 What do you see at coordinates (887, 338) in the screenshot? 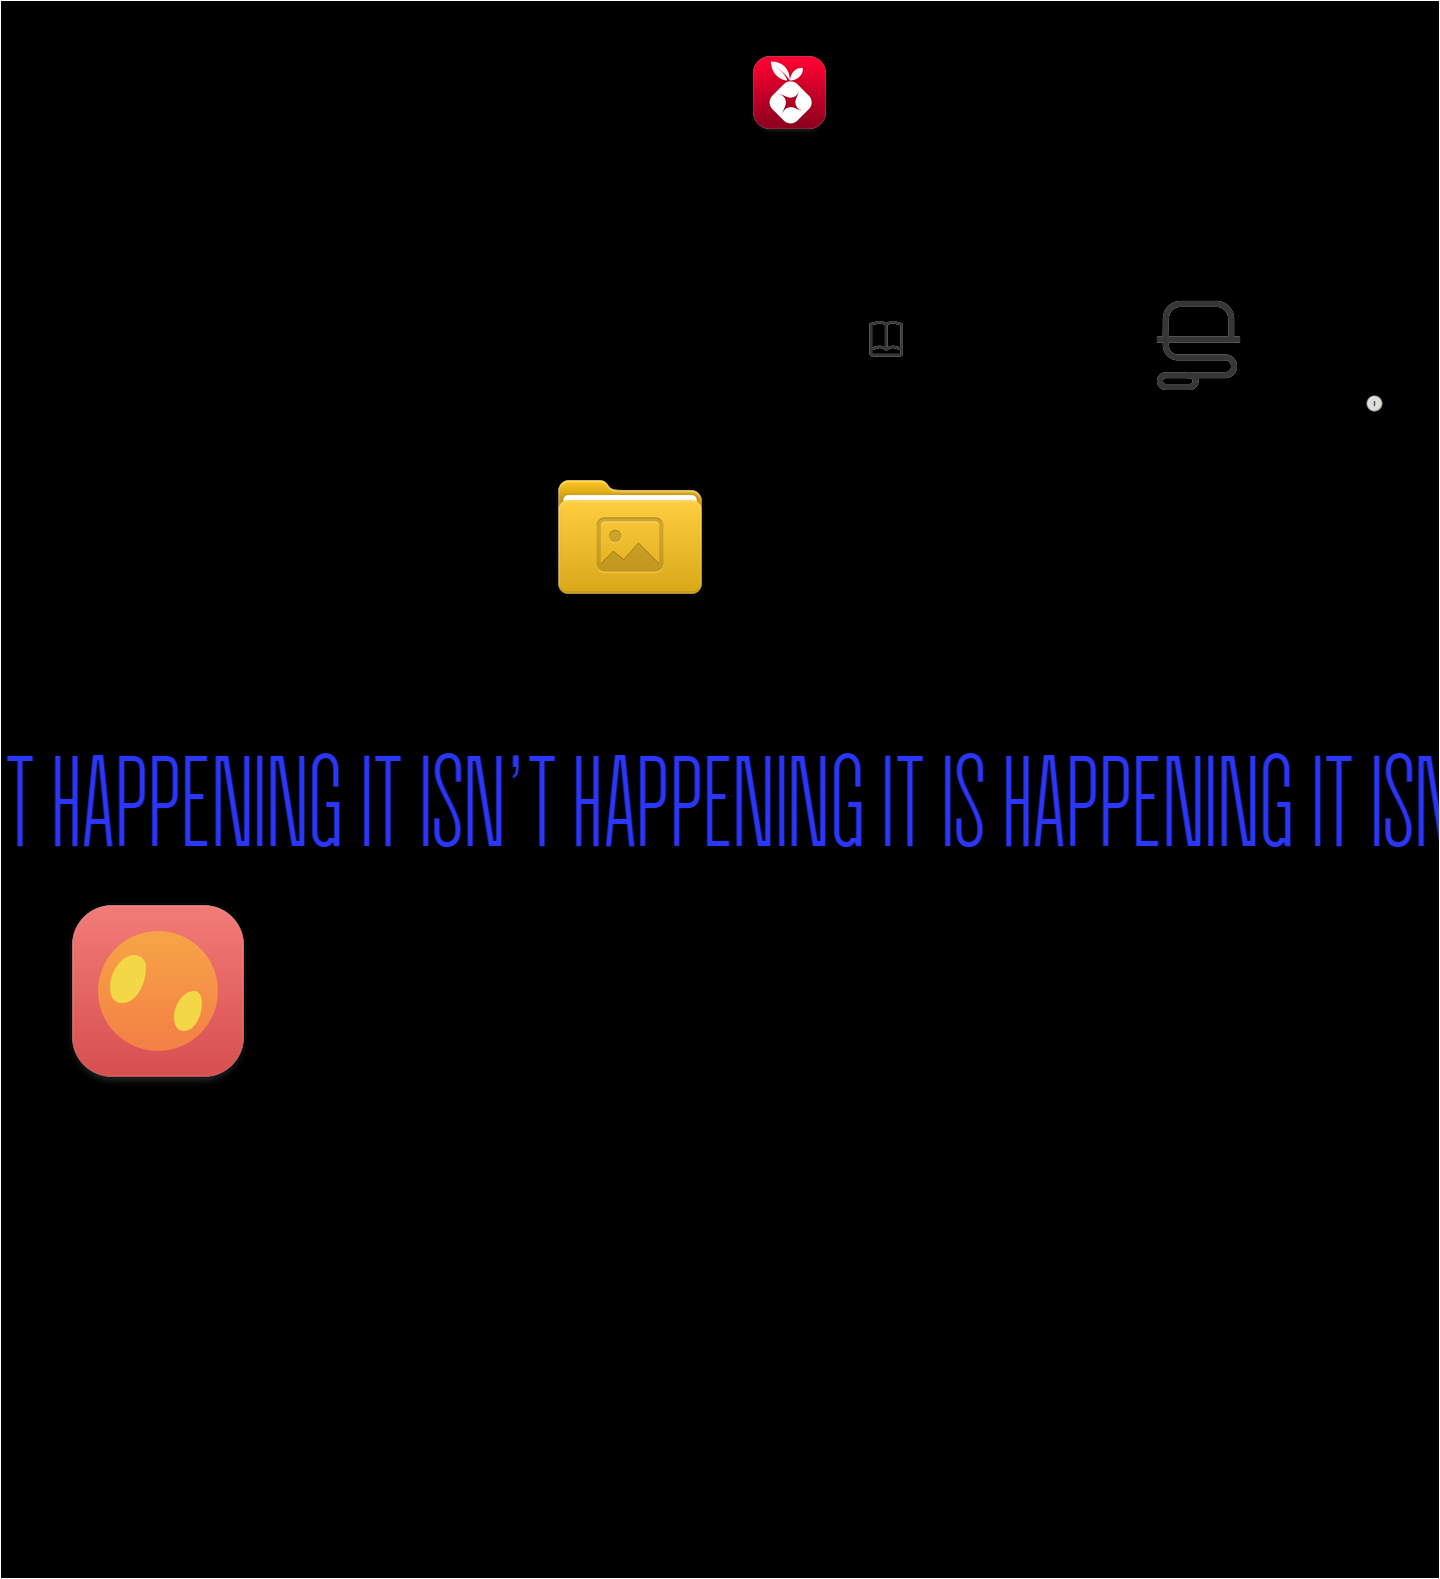
I see `open the dictionary app` at bounding box center [887, 338].